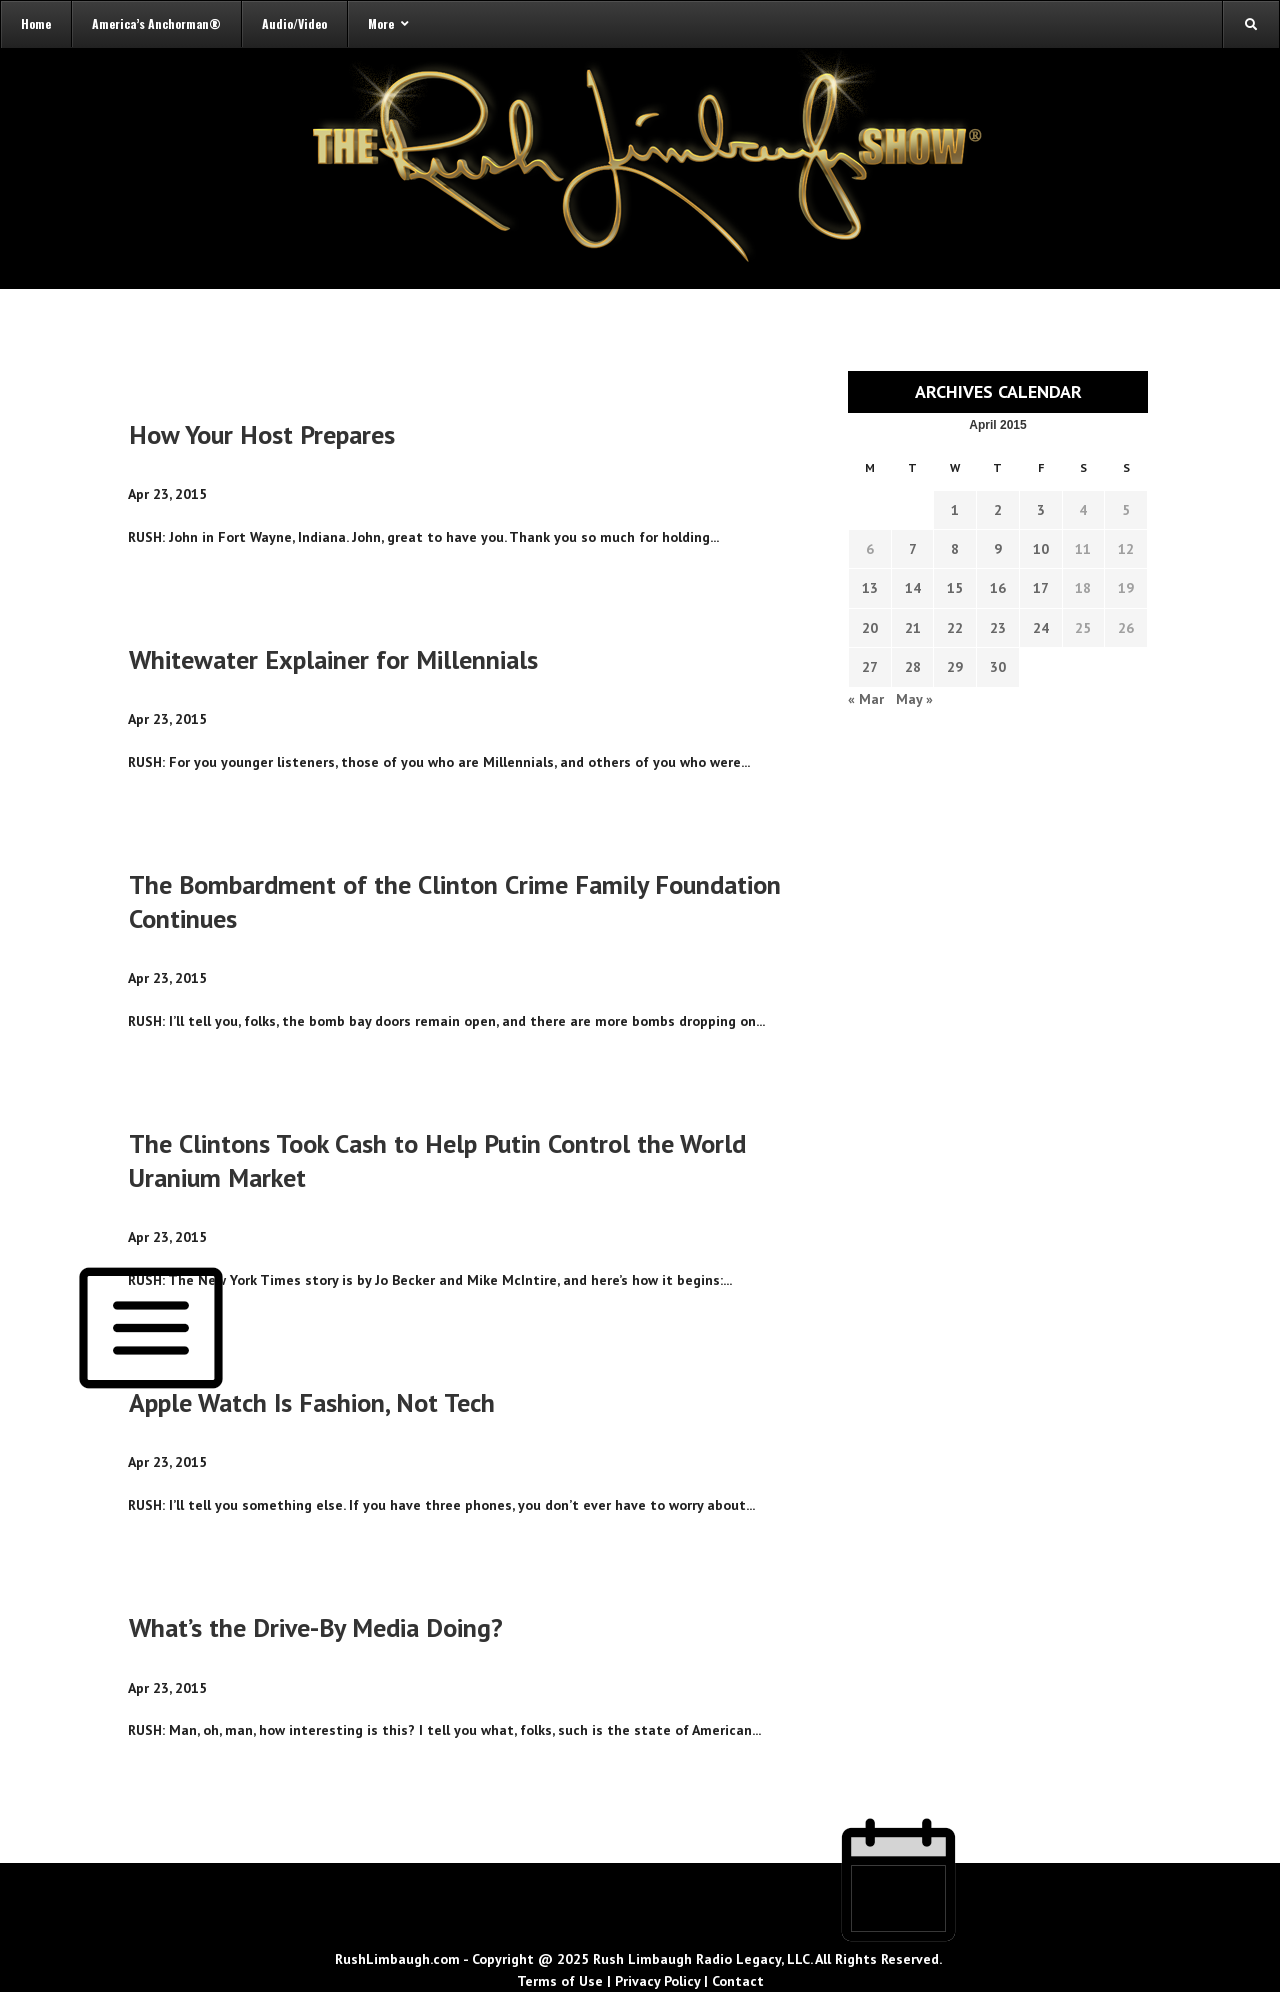 This screenshot has width=1280, height=1992. Describe the element at coordinates (898, 1884) in the screenshot. I see `view or open calendar` at that location.